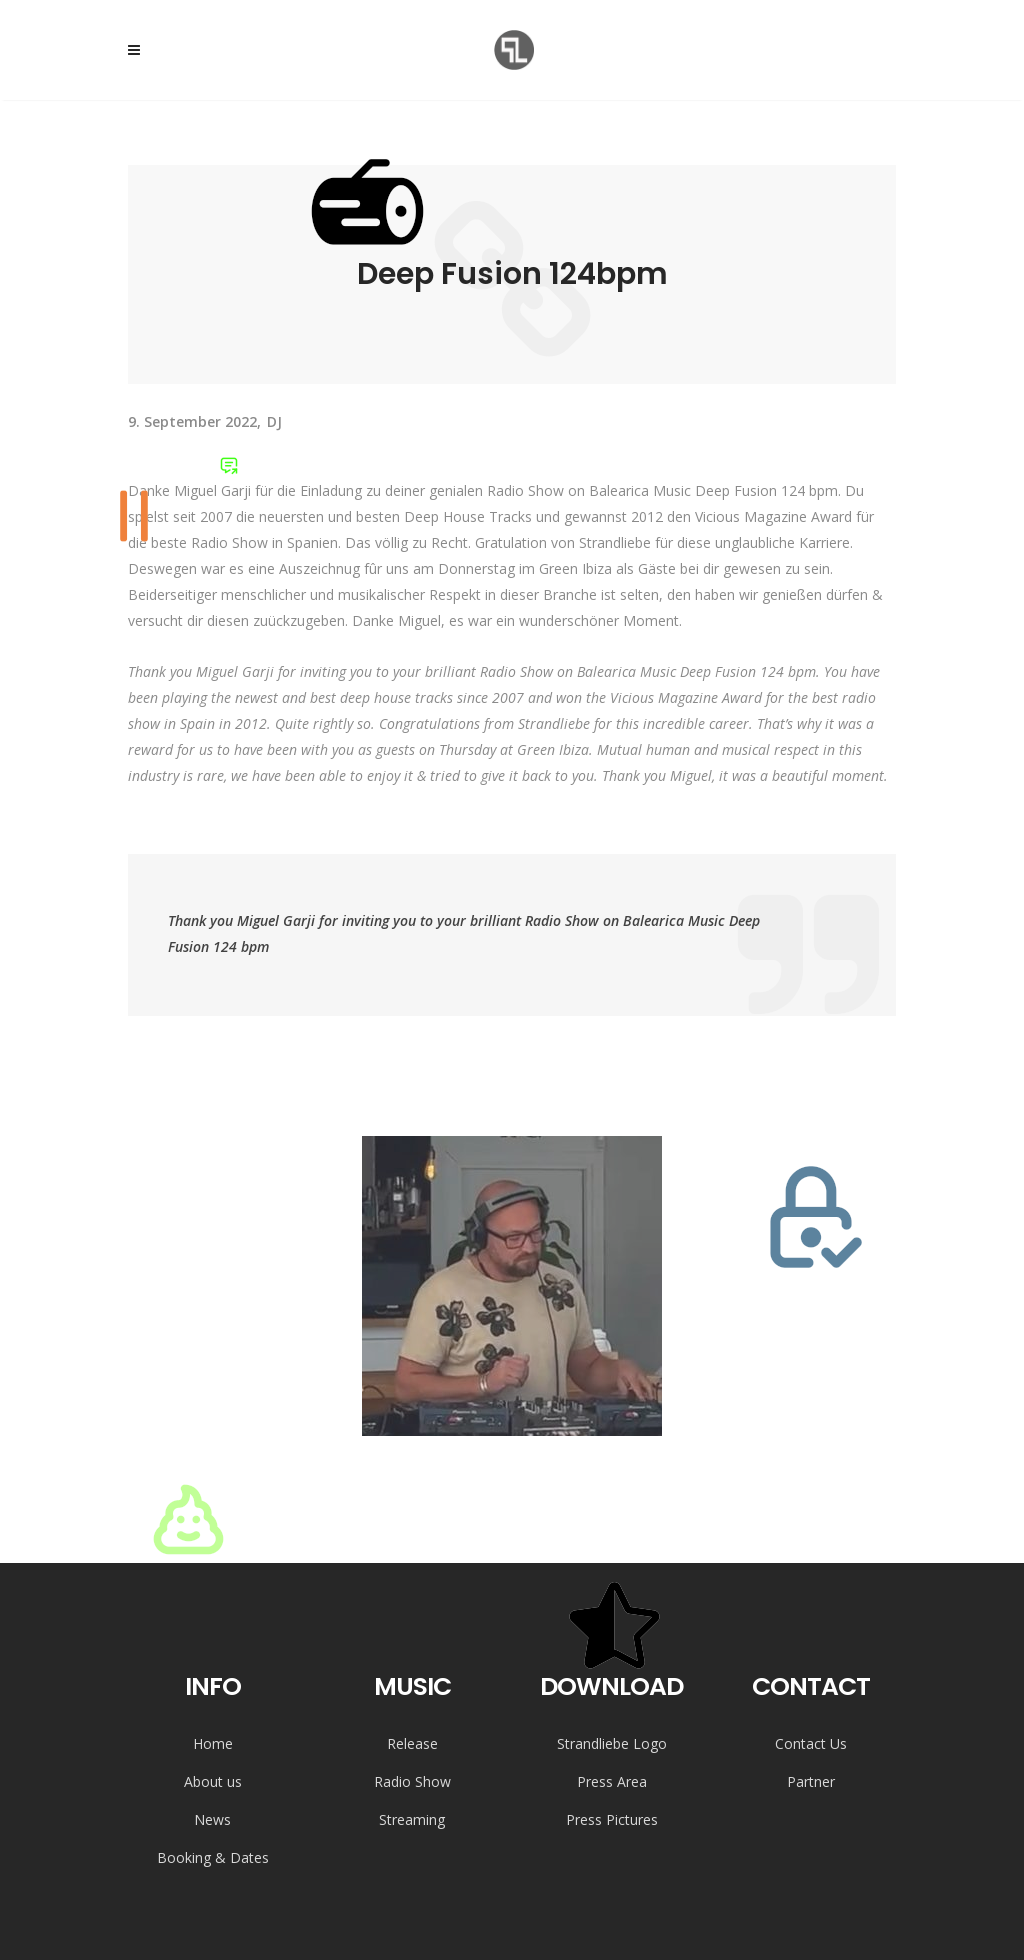  What do you see at coordinates (367, 207) in the screenshot?
I see `view system logs or activity history` at bounding box center [367, 207].